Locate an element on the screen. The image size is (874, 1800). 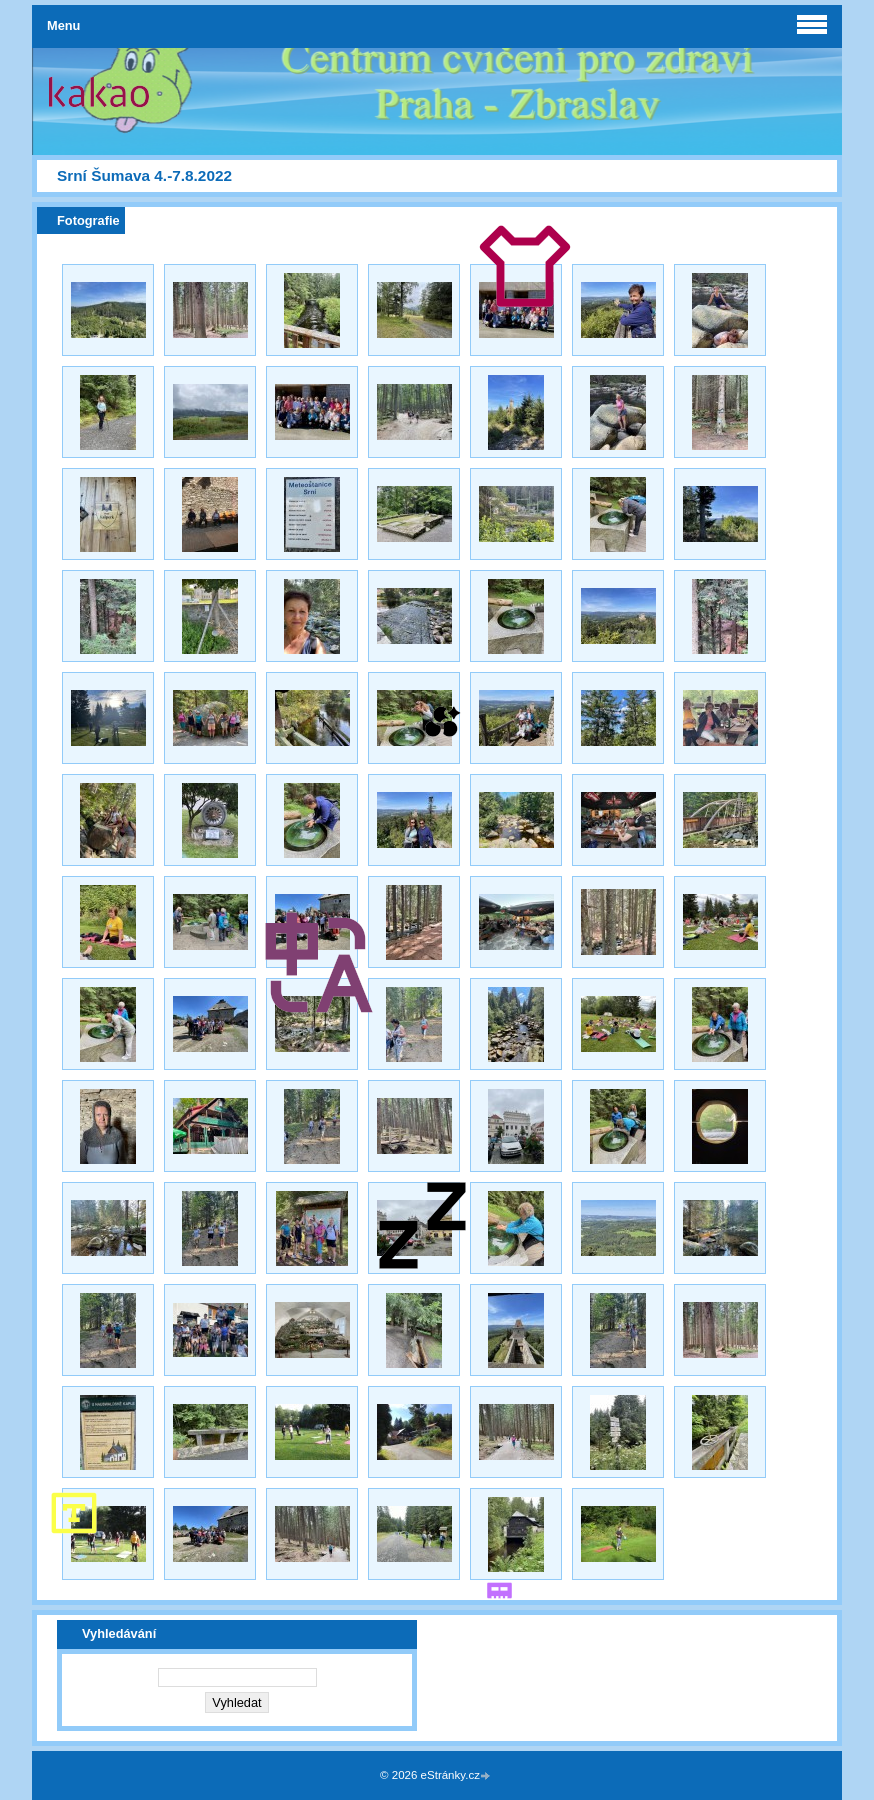
indicates sleep or rest mode is located at coordinates (422, 1225).